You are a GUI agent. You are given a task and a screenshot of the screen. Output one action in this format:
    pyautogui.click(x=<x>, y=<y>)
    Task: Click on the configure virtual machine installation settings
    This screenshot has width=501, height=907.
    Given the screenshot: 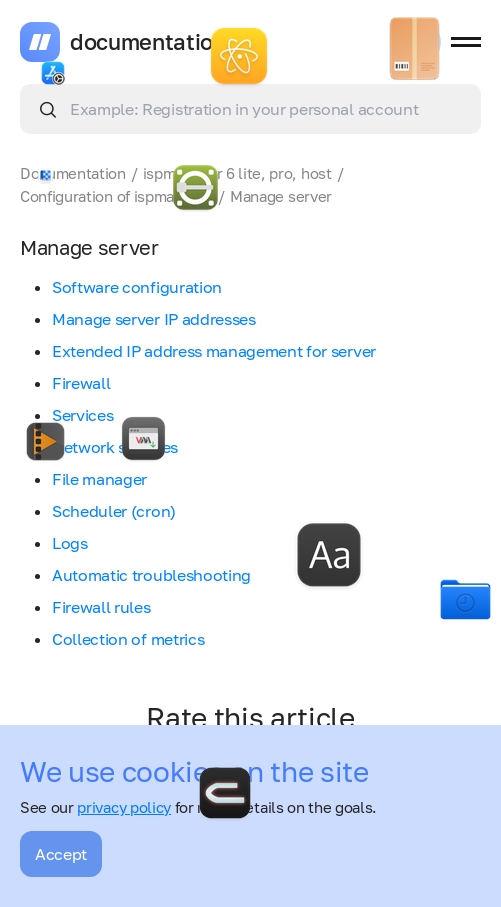 What is the action you would take?
    pyautogui.click(x=143, y=438)
    